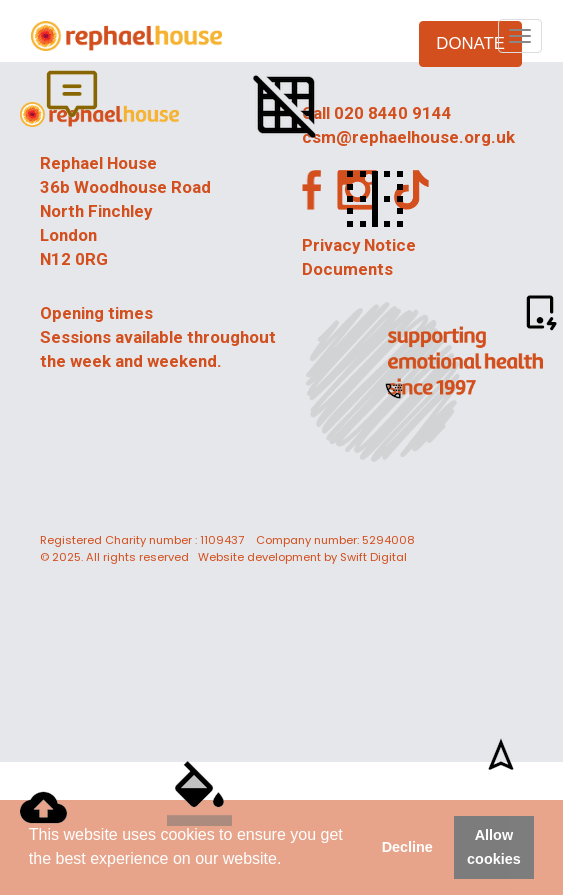 This screenshot has width=563, height=895. Describe the element at coordinates (72, 92) in the screenshot. I see `open chat or messaging` at that location.